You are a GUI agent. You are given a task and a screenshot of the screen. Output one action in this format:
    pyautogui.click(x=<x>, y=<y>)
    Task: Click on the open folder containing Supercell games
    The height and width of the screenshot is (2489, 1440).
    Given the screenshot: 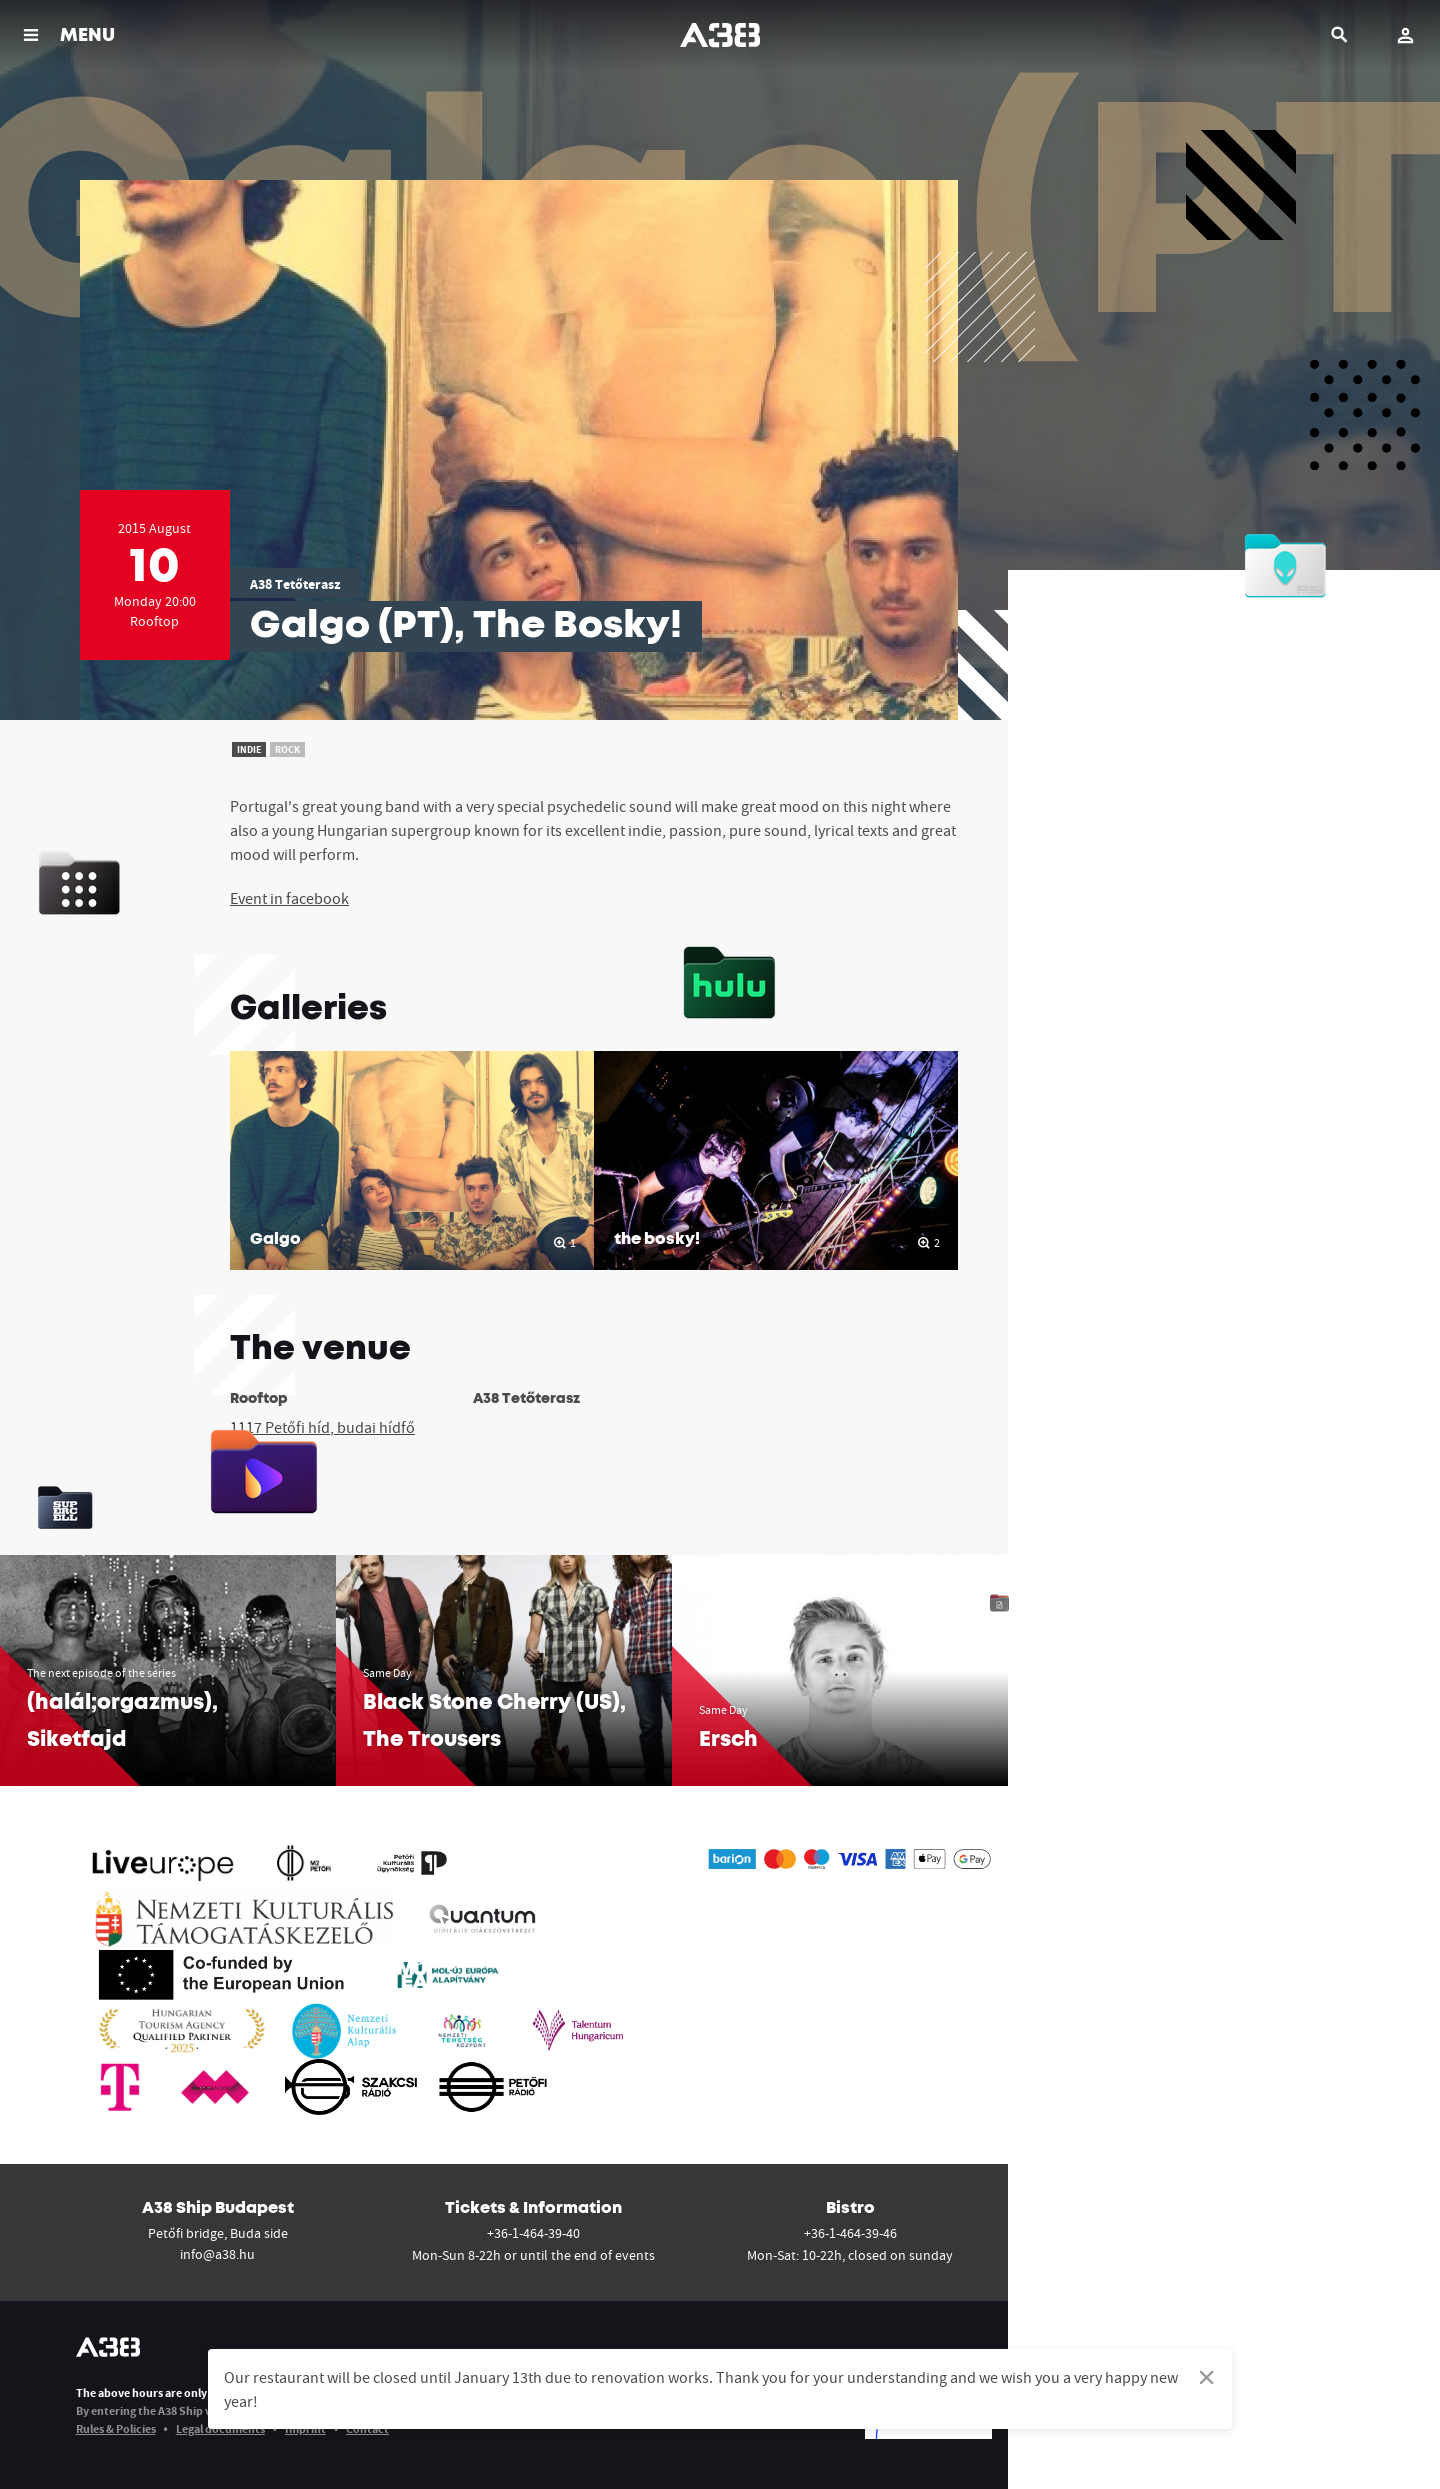 What is the action you would take?
    pyautogui.click(x=65, y=1509)
    